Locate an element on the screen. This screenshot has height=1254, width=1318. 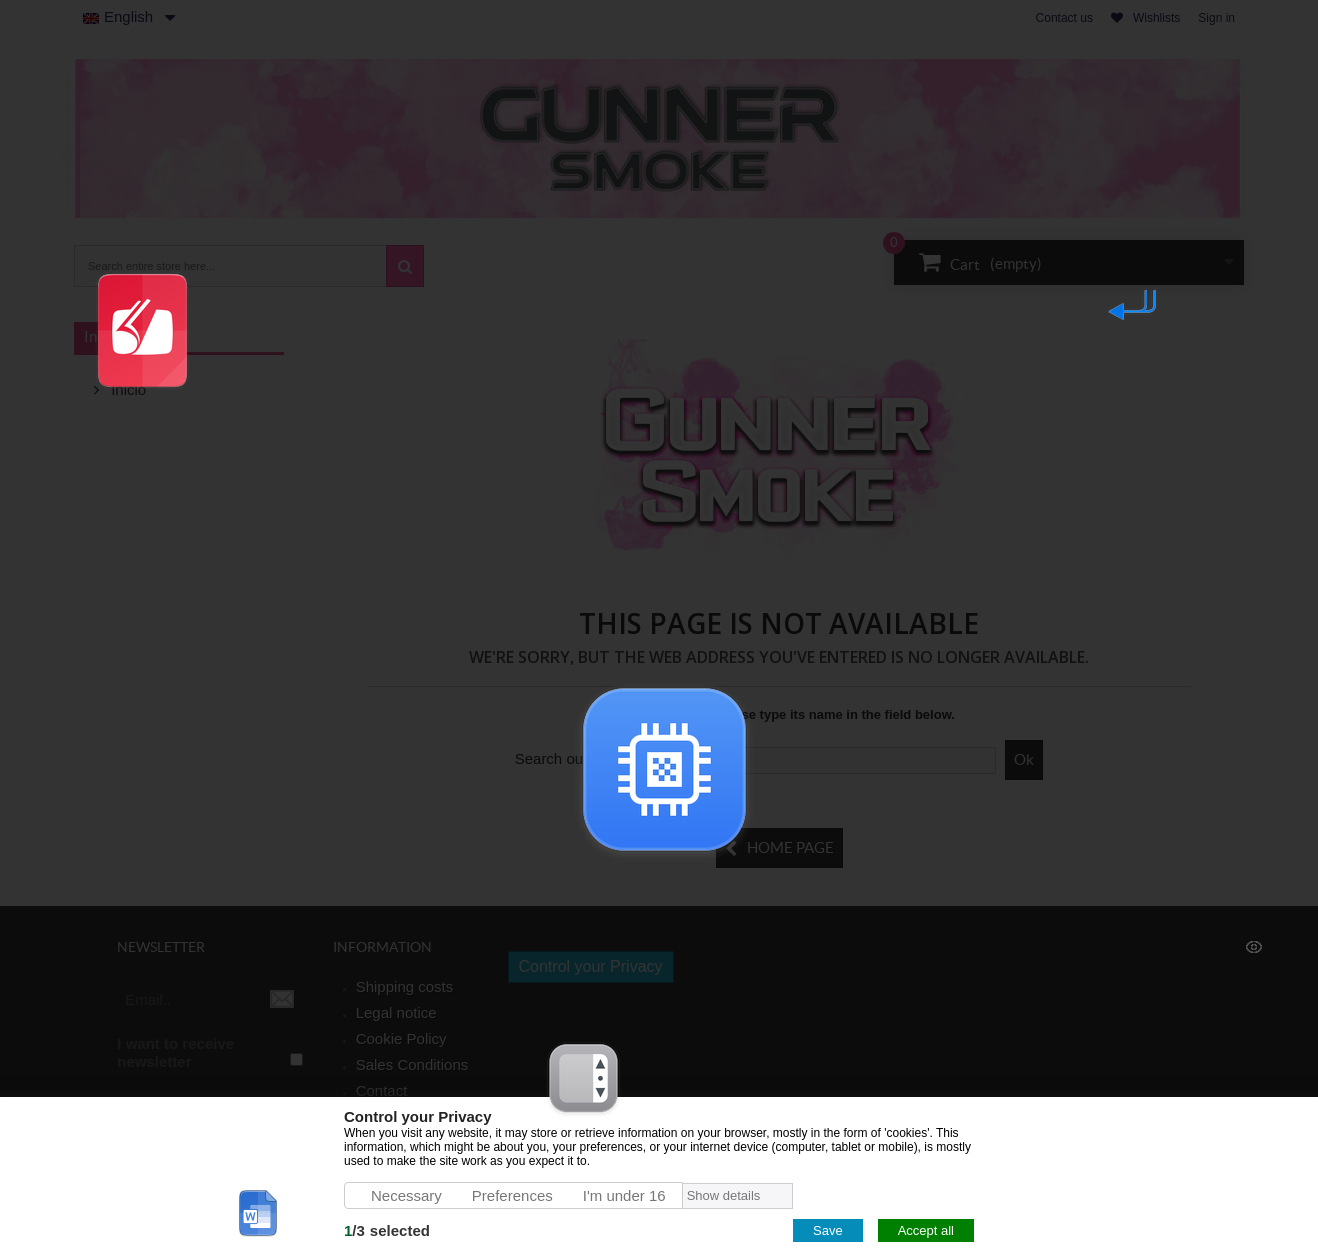
an eps vector file format is located at coordinates (142, 330).